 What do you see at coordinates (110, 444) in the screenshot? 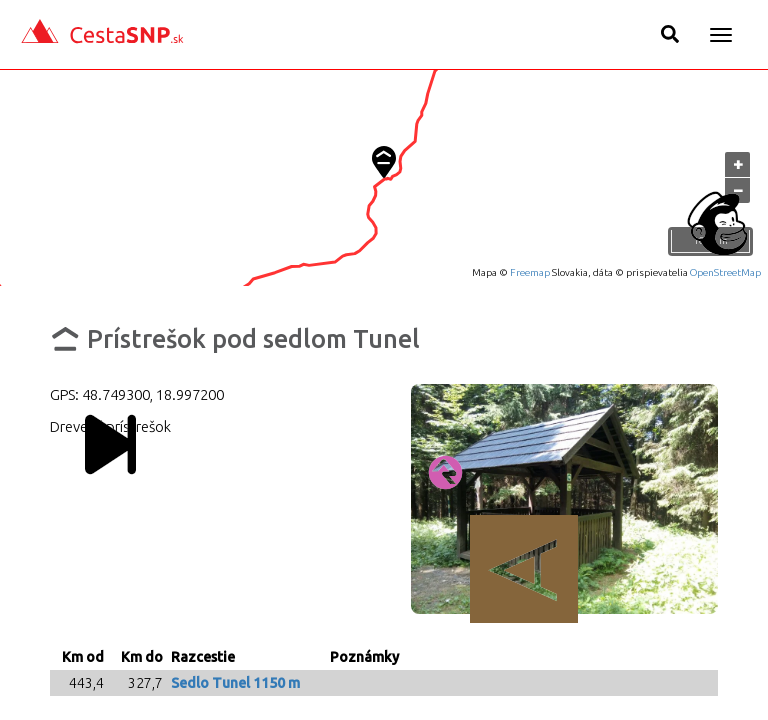
I see `skip to the next track` at bounding box center [110, 444].